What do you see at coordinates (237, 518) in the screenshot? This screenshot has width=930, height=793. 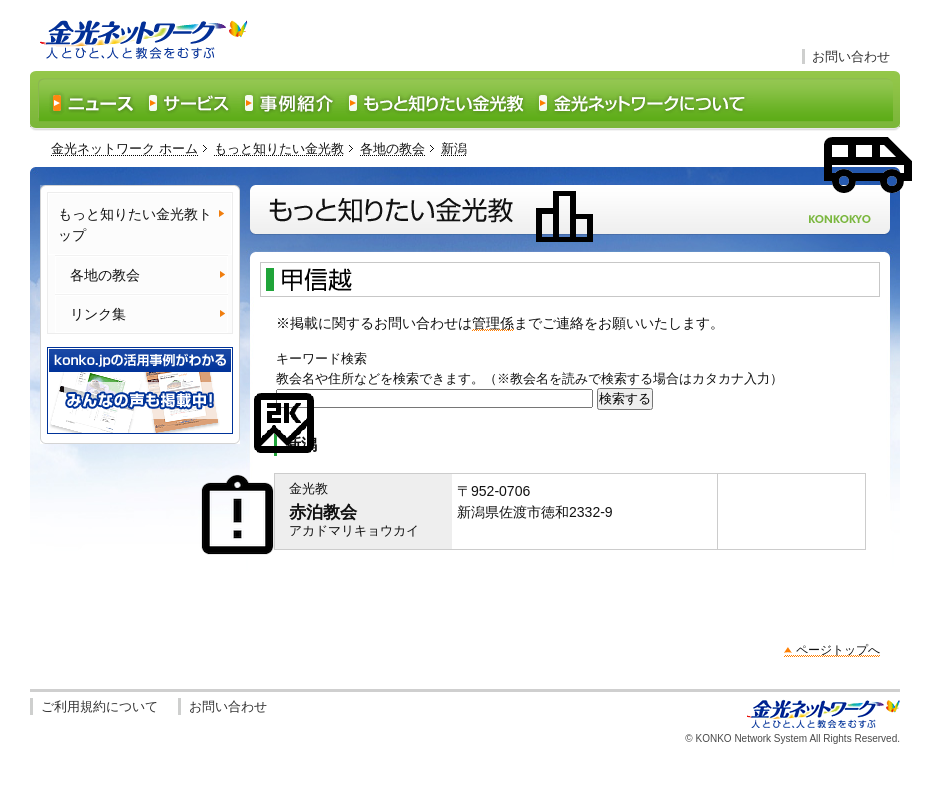 I see `view overdue or late assignments` at bounding box center [237, 518].